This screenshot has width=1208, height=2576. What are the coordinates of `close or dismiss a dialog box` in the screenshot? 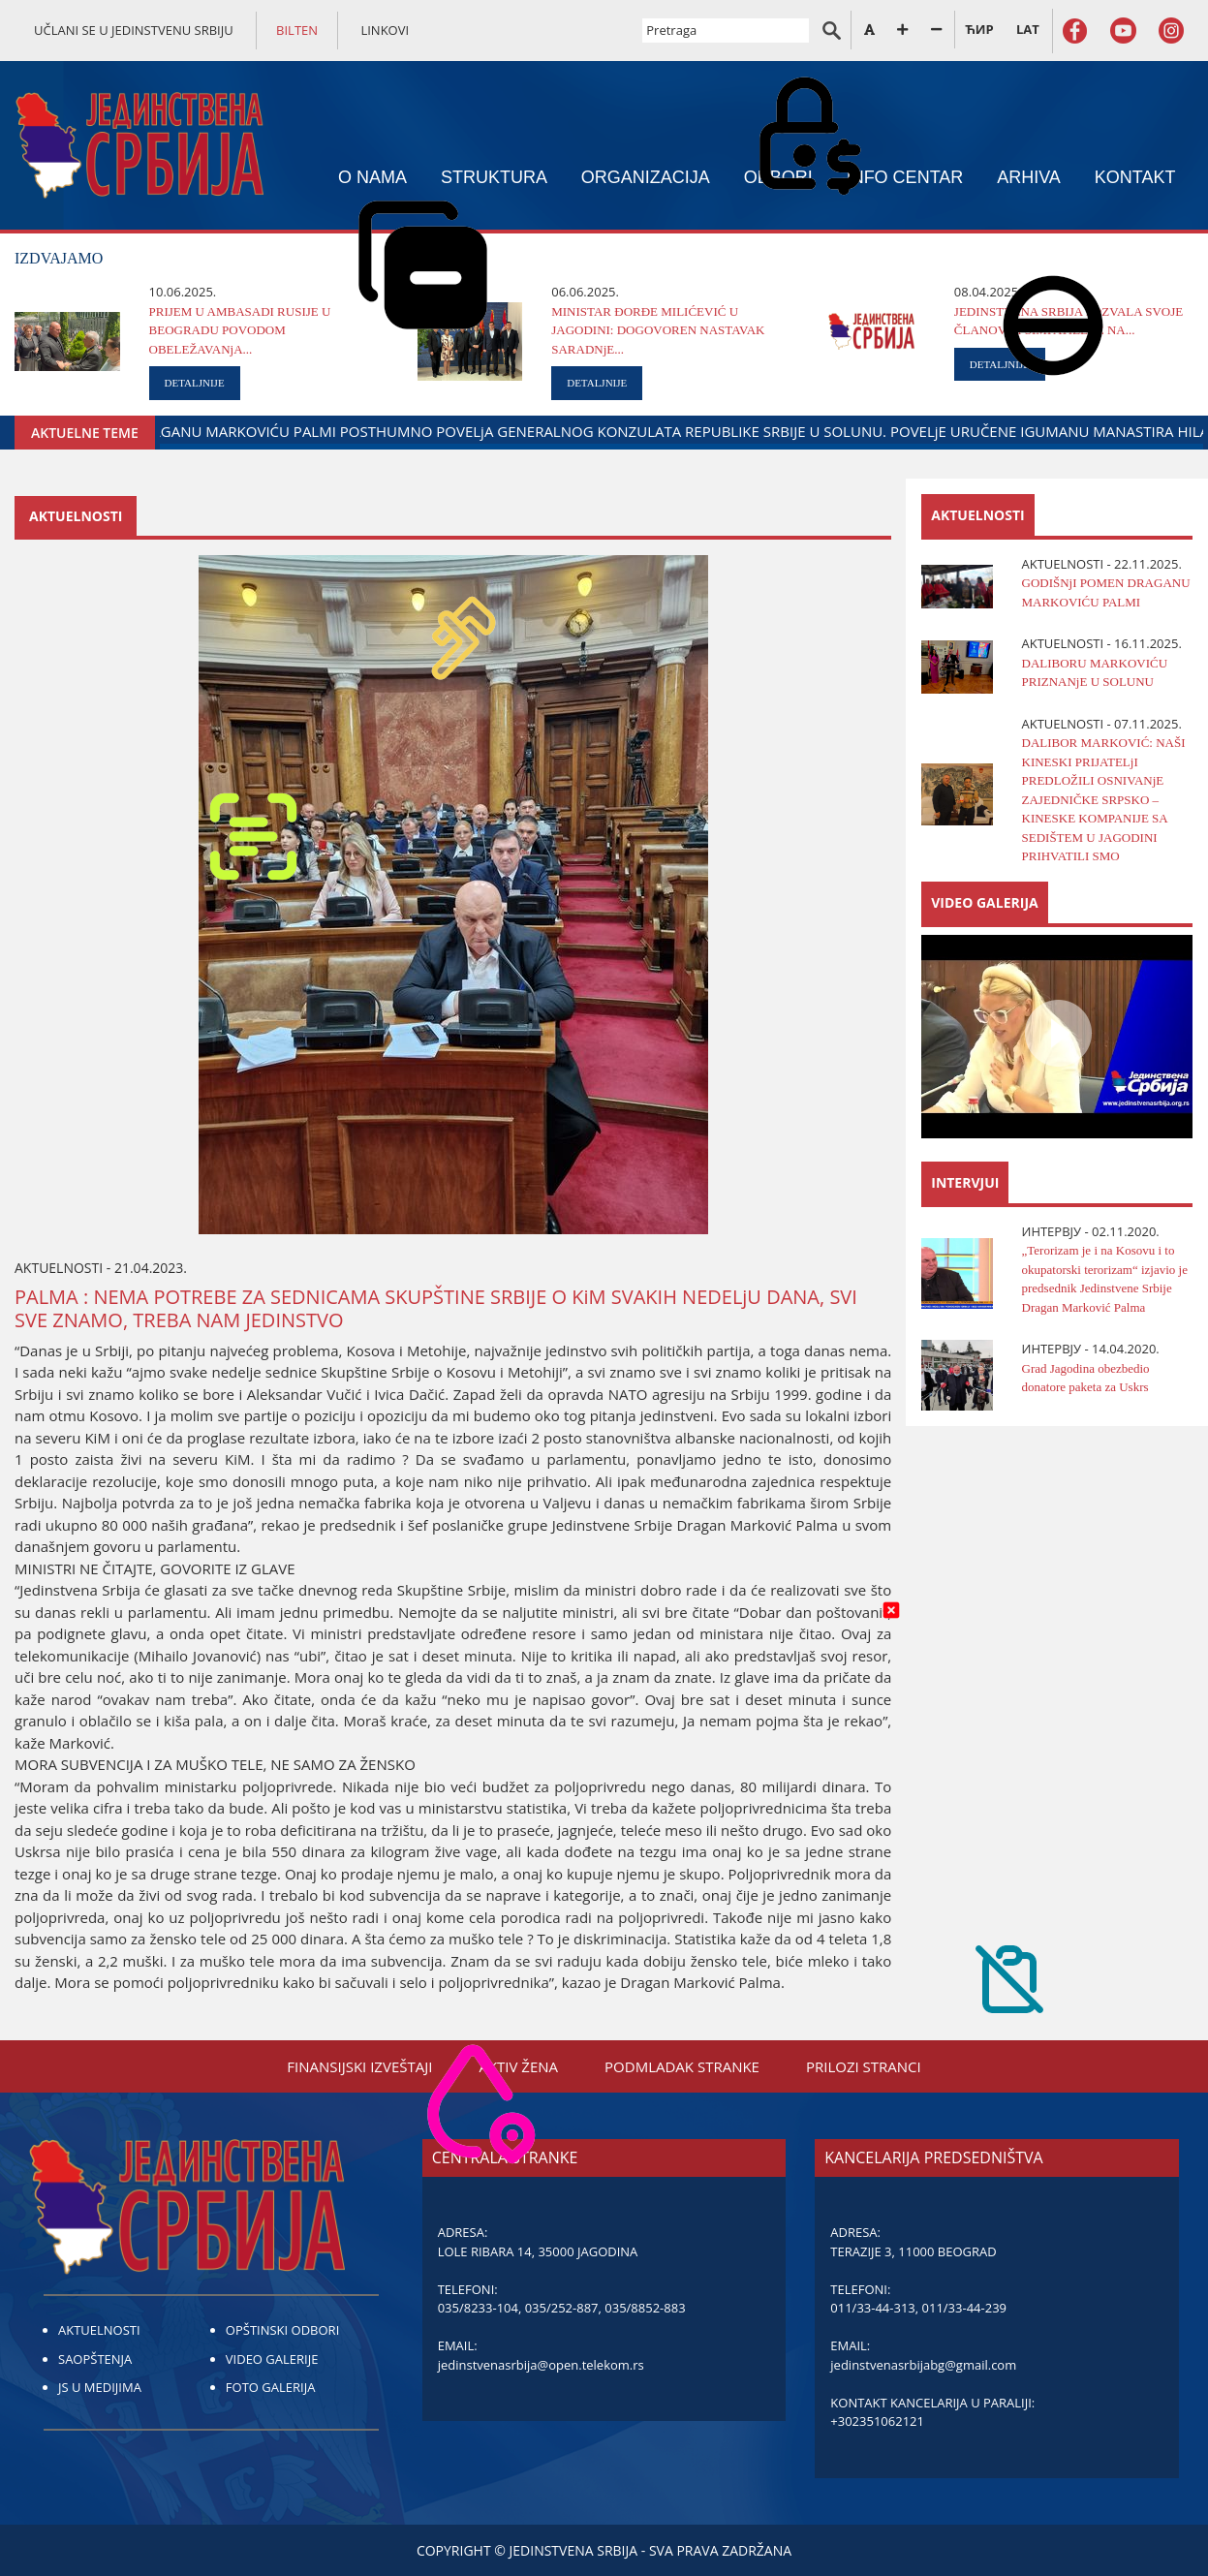 It's located at (891, 1610).